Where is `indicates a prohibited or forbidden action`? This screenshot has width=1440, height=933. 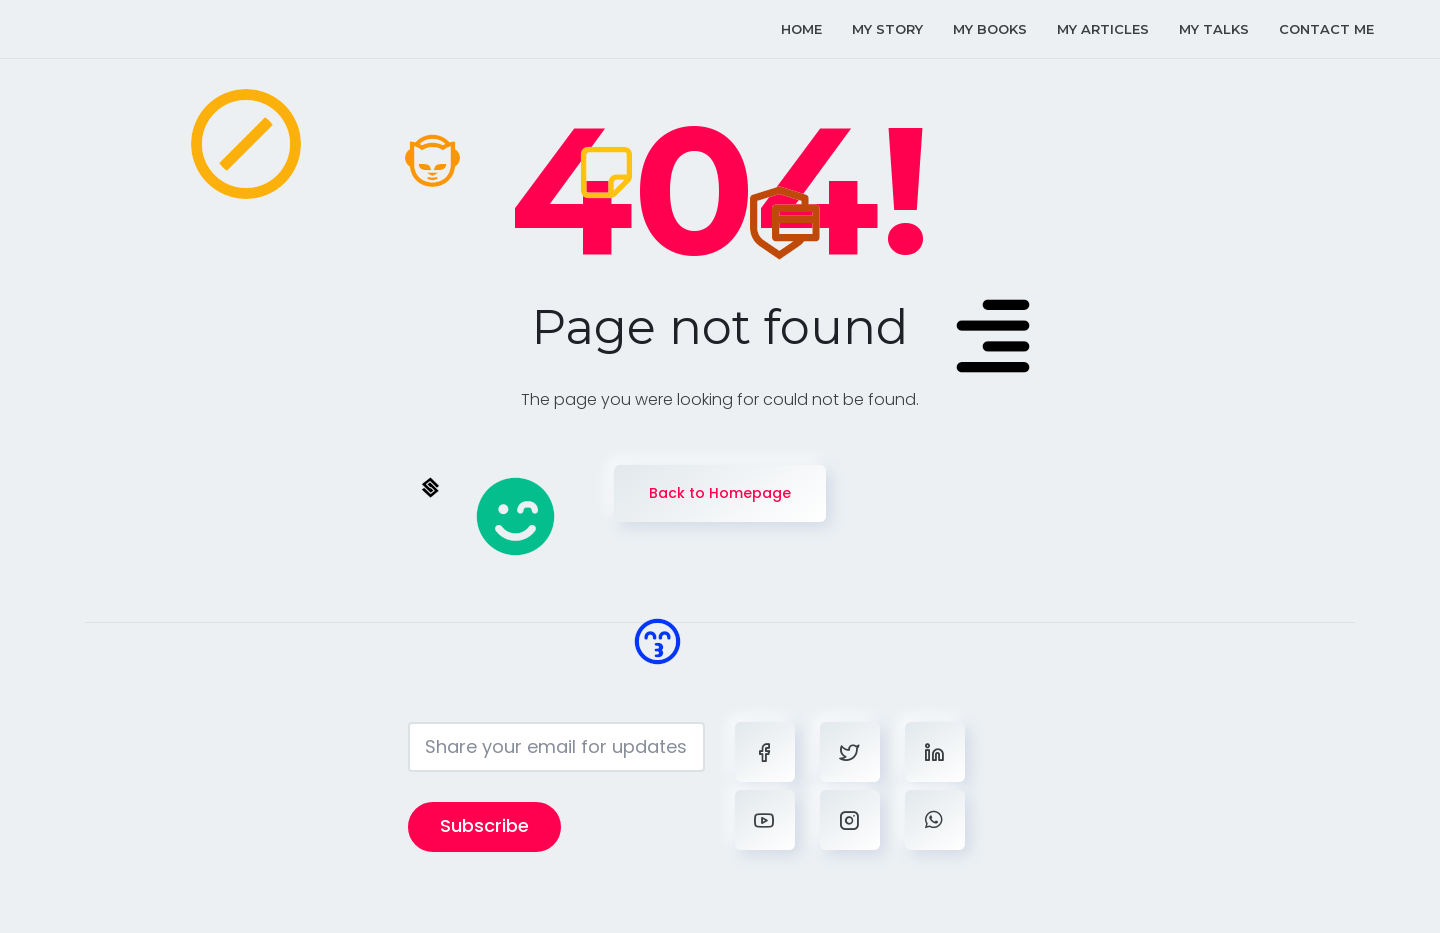 indicates a prohibited or forbidden action is located at coordinates (246, 144).